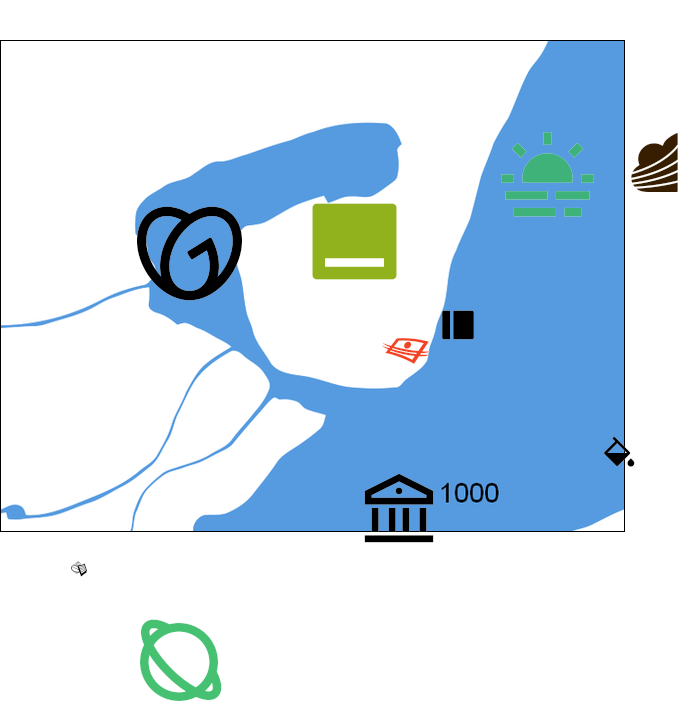 The image size is (700, 720). What do you see at coordinates (547, 178) in the screenshot?
I see `indicates hazy weather conditions` at bounding box center [547, 178].